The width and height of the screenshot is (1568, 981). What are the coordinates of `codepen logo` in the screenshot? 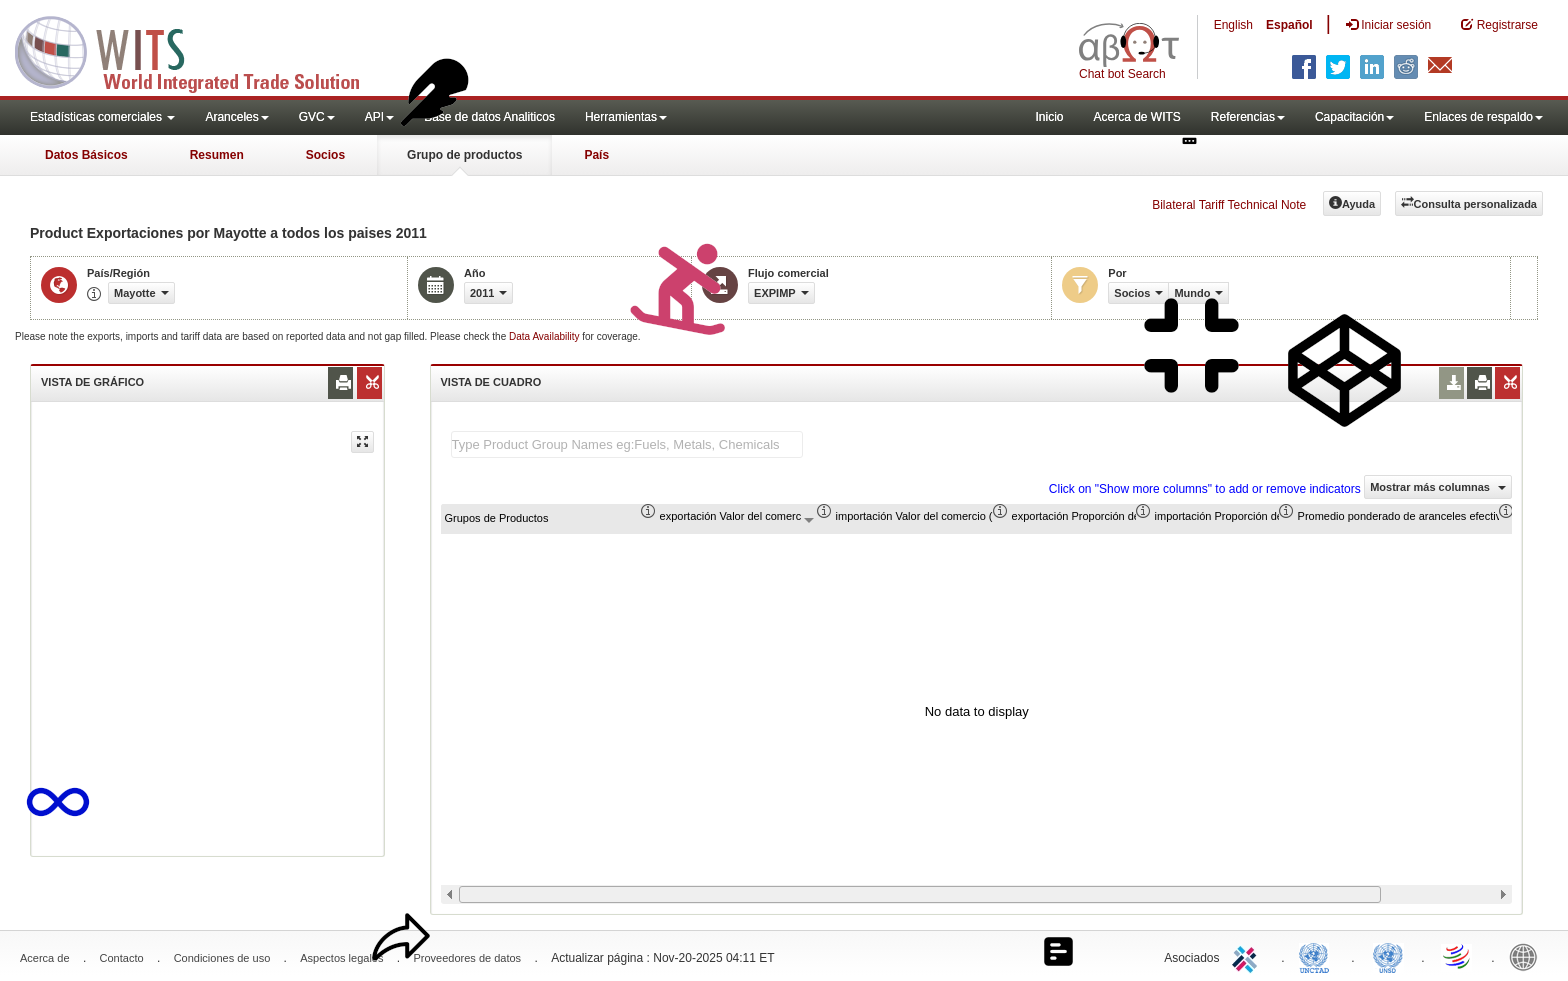 It's located at (1344, 370).